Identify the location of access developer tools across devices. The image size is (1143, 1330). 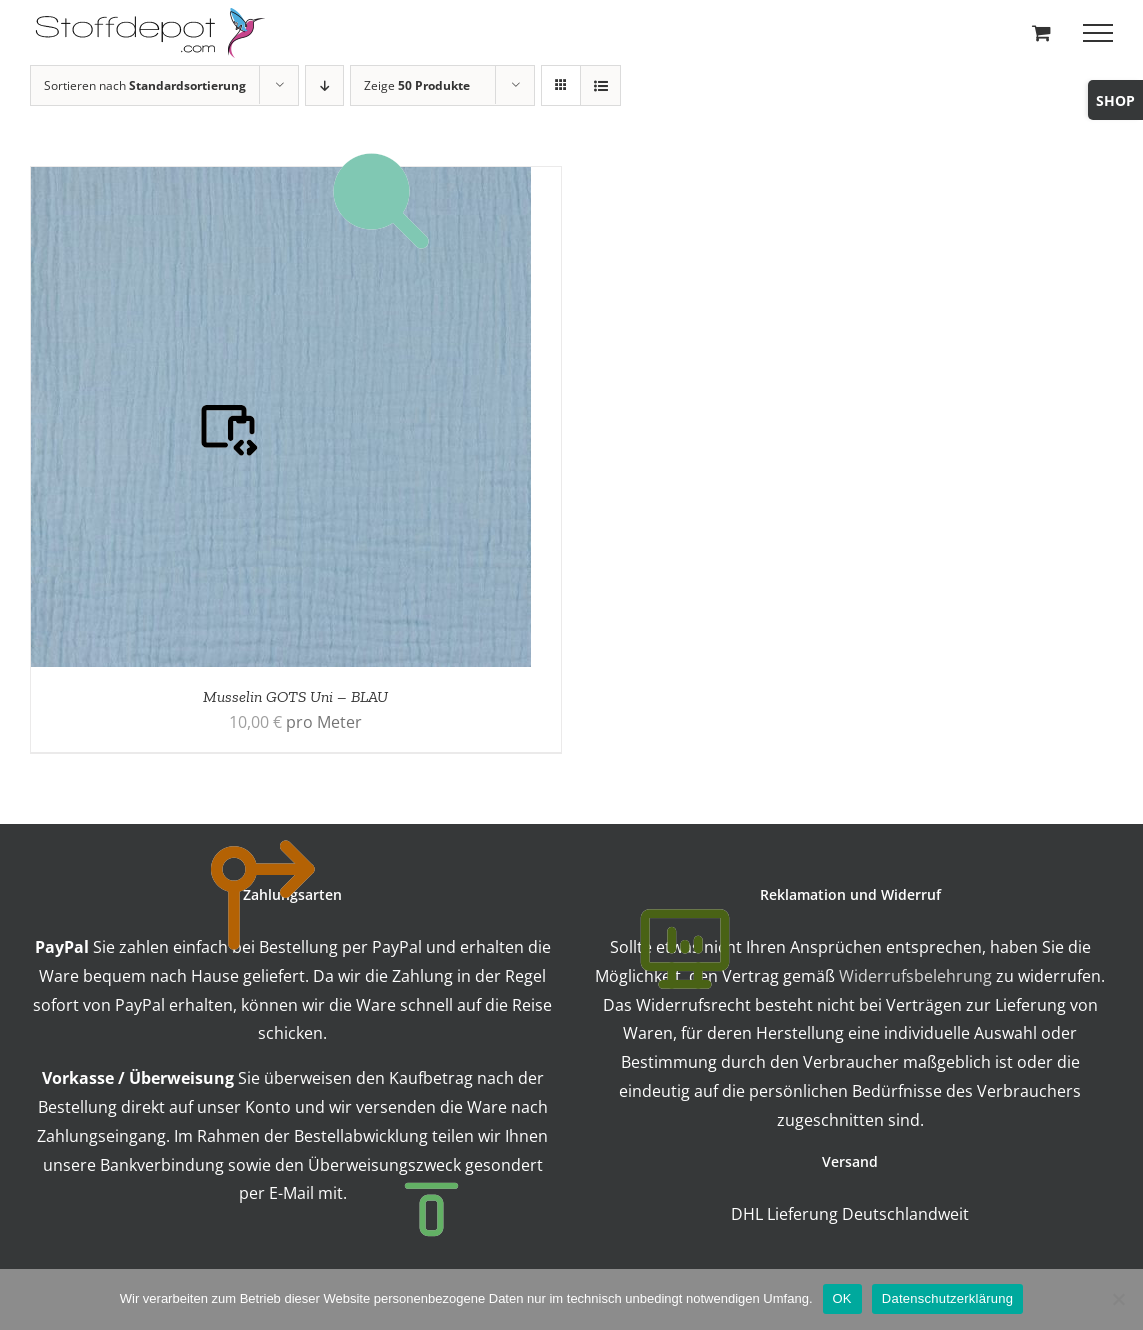
(228, 429).